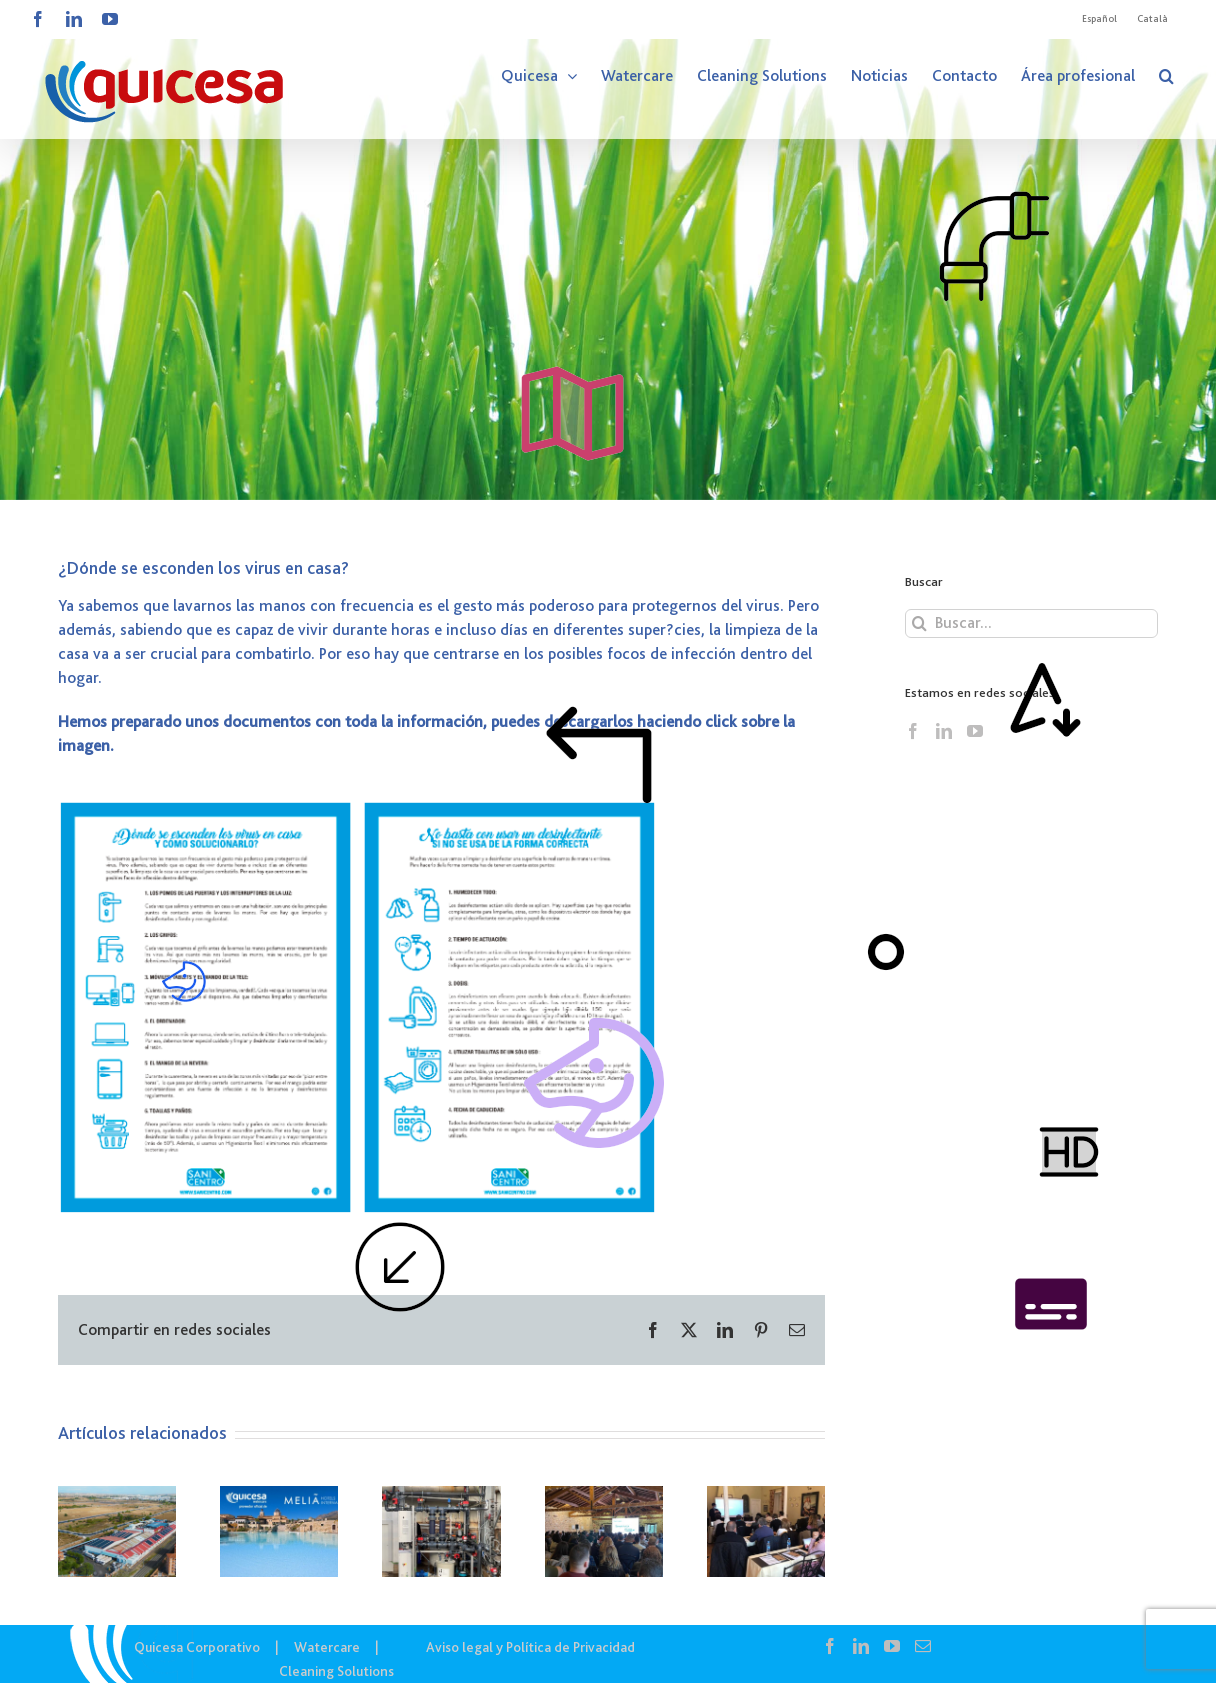 This screenshot has width=1216, height=1683. What do you see at coordinates (1069, 1152) in the screenshot?
I see `indicates high-definition video quality` at bounding box center [1069, 1152].